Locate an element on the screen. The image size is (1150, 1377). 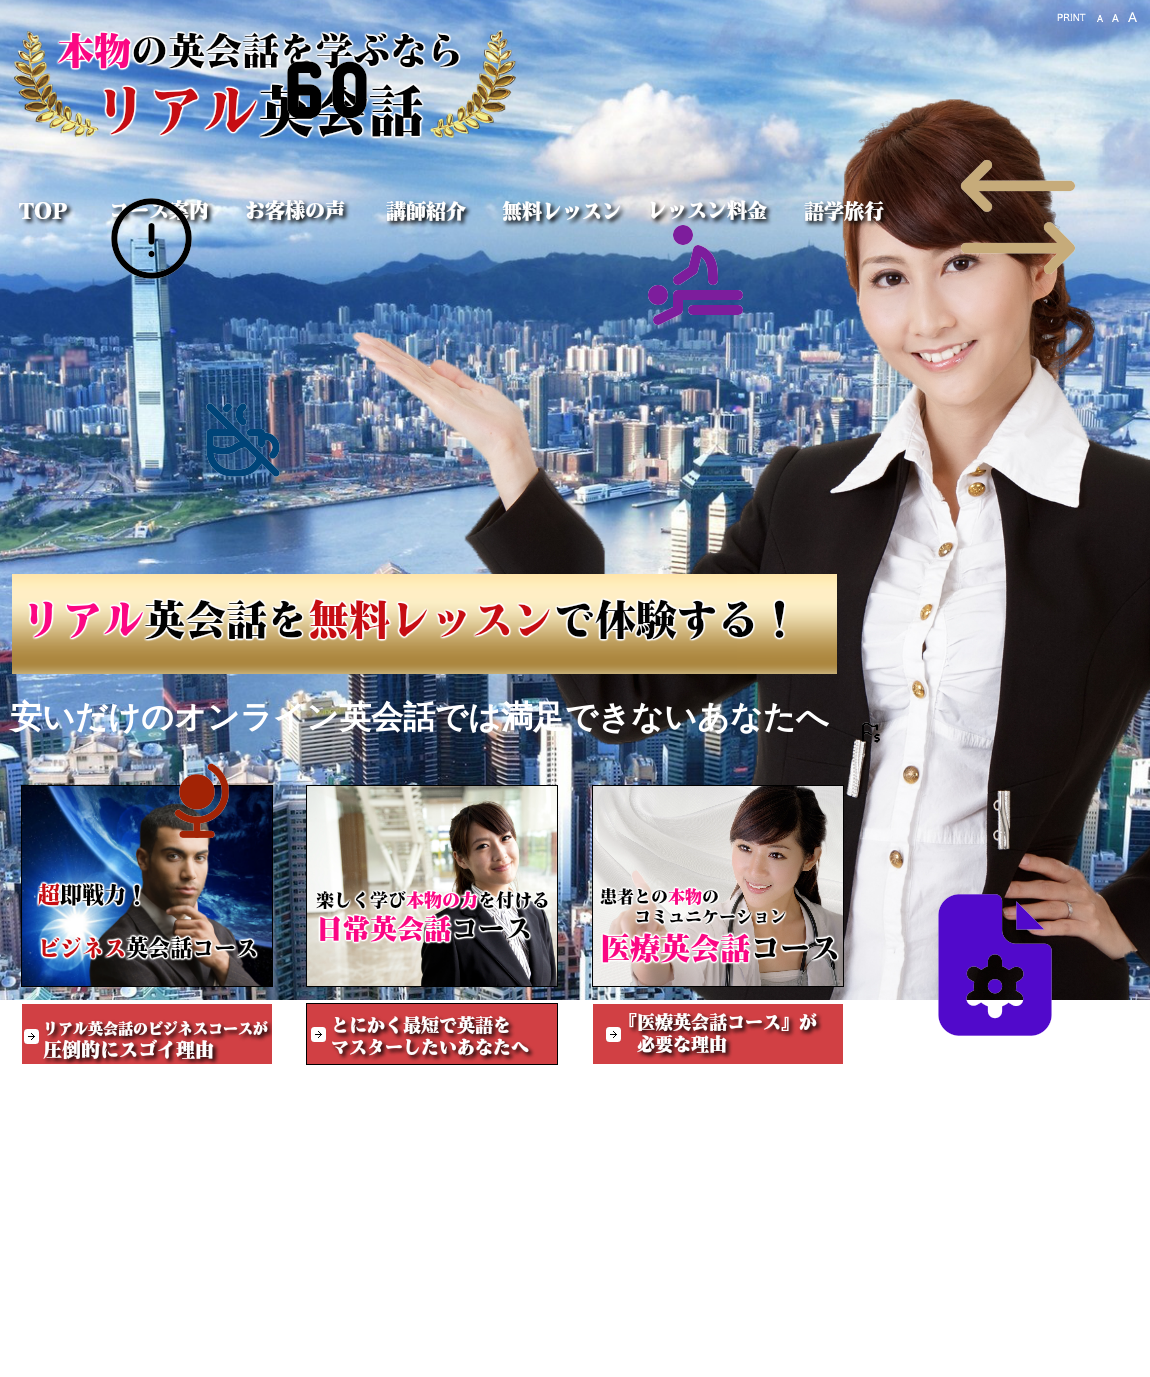
disable coffee break reminder is located at coordinates (243, 440).